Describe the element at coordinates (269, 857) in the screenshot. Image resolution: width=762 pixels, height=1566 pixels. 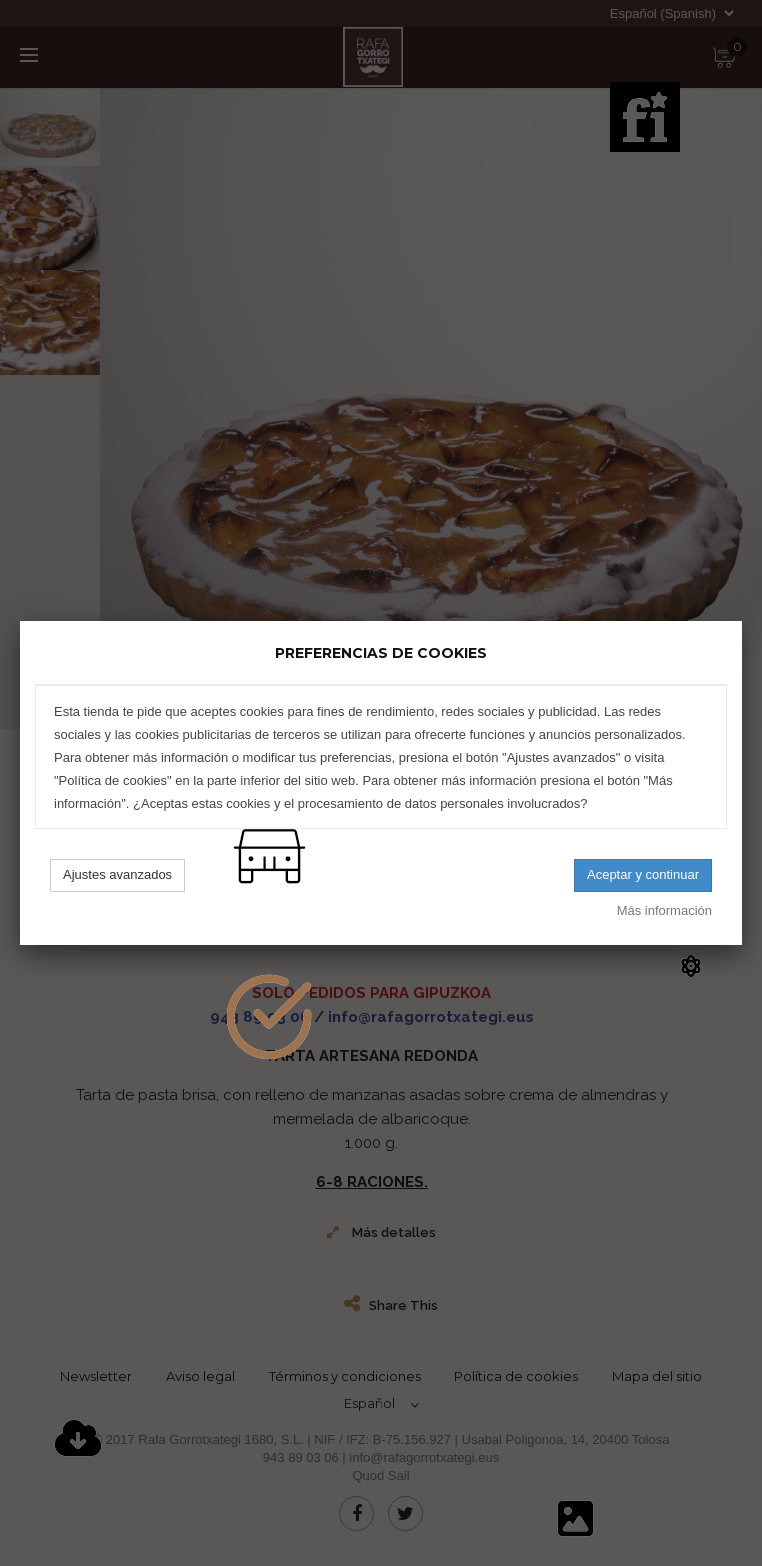
I see `select off-road or adventure vehicle type` at that location.